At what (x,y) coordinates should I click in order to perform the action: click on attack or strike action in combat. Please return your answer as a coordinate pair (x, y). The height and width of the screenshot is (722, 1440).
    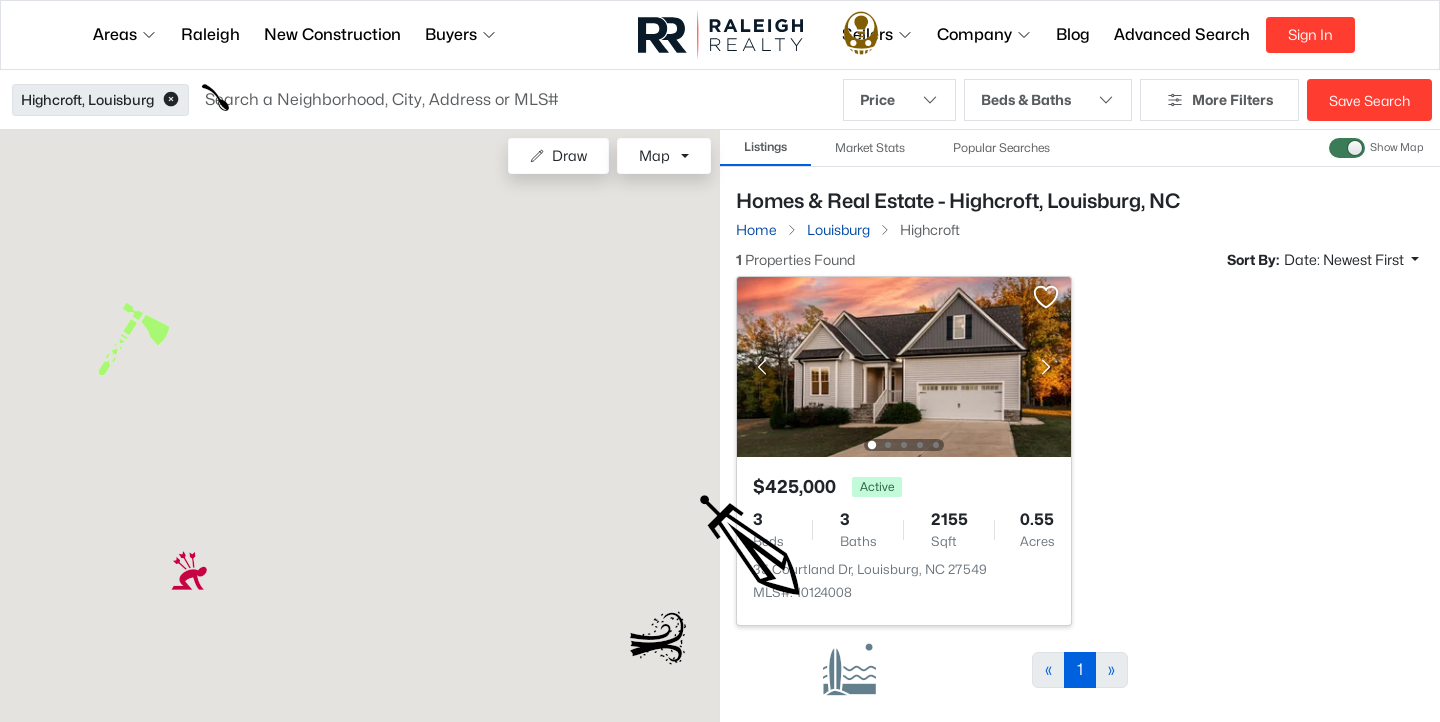
    Looking at the image, I should click on (750, 545).